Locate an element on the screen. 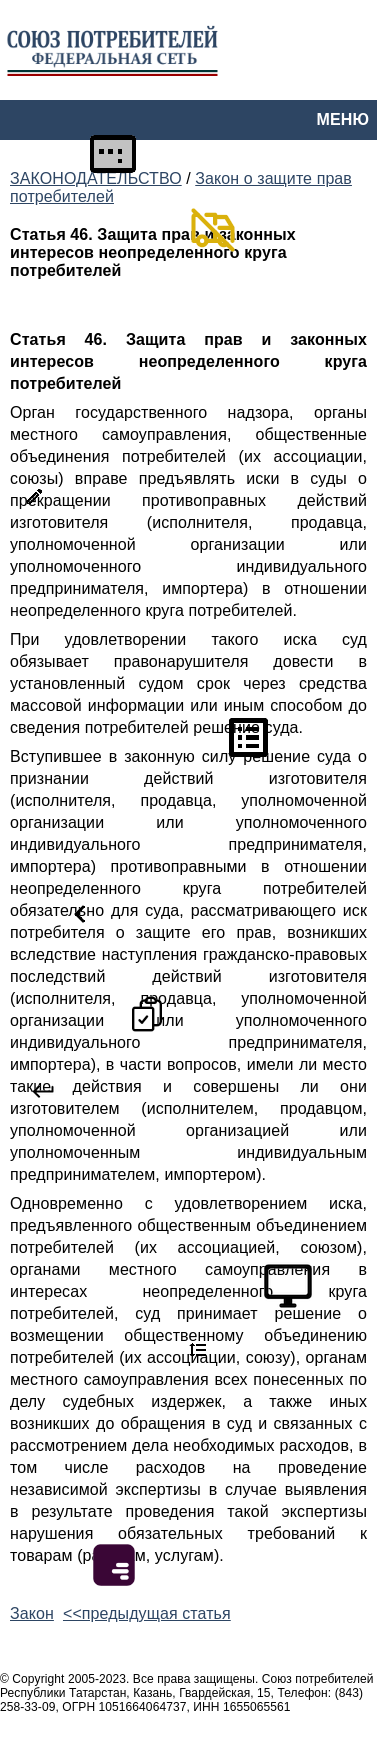 The height and width of the screenshot is (1744, 377). switch to desktop view is located at coordinates (288, 1286).